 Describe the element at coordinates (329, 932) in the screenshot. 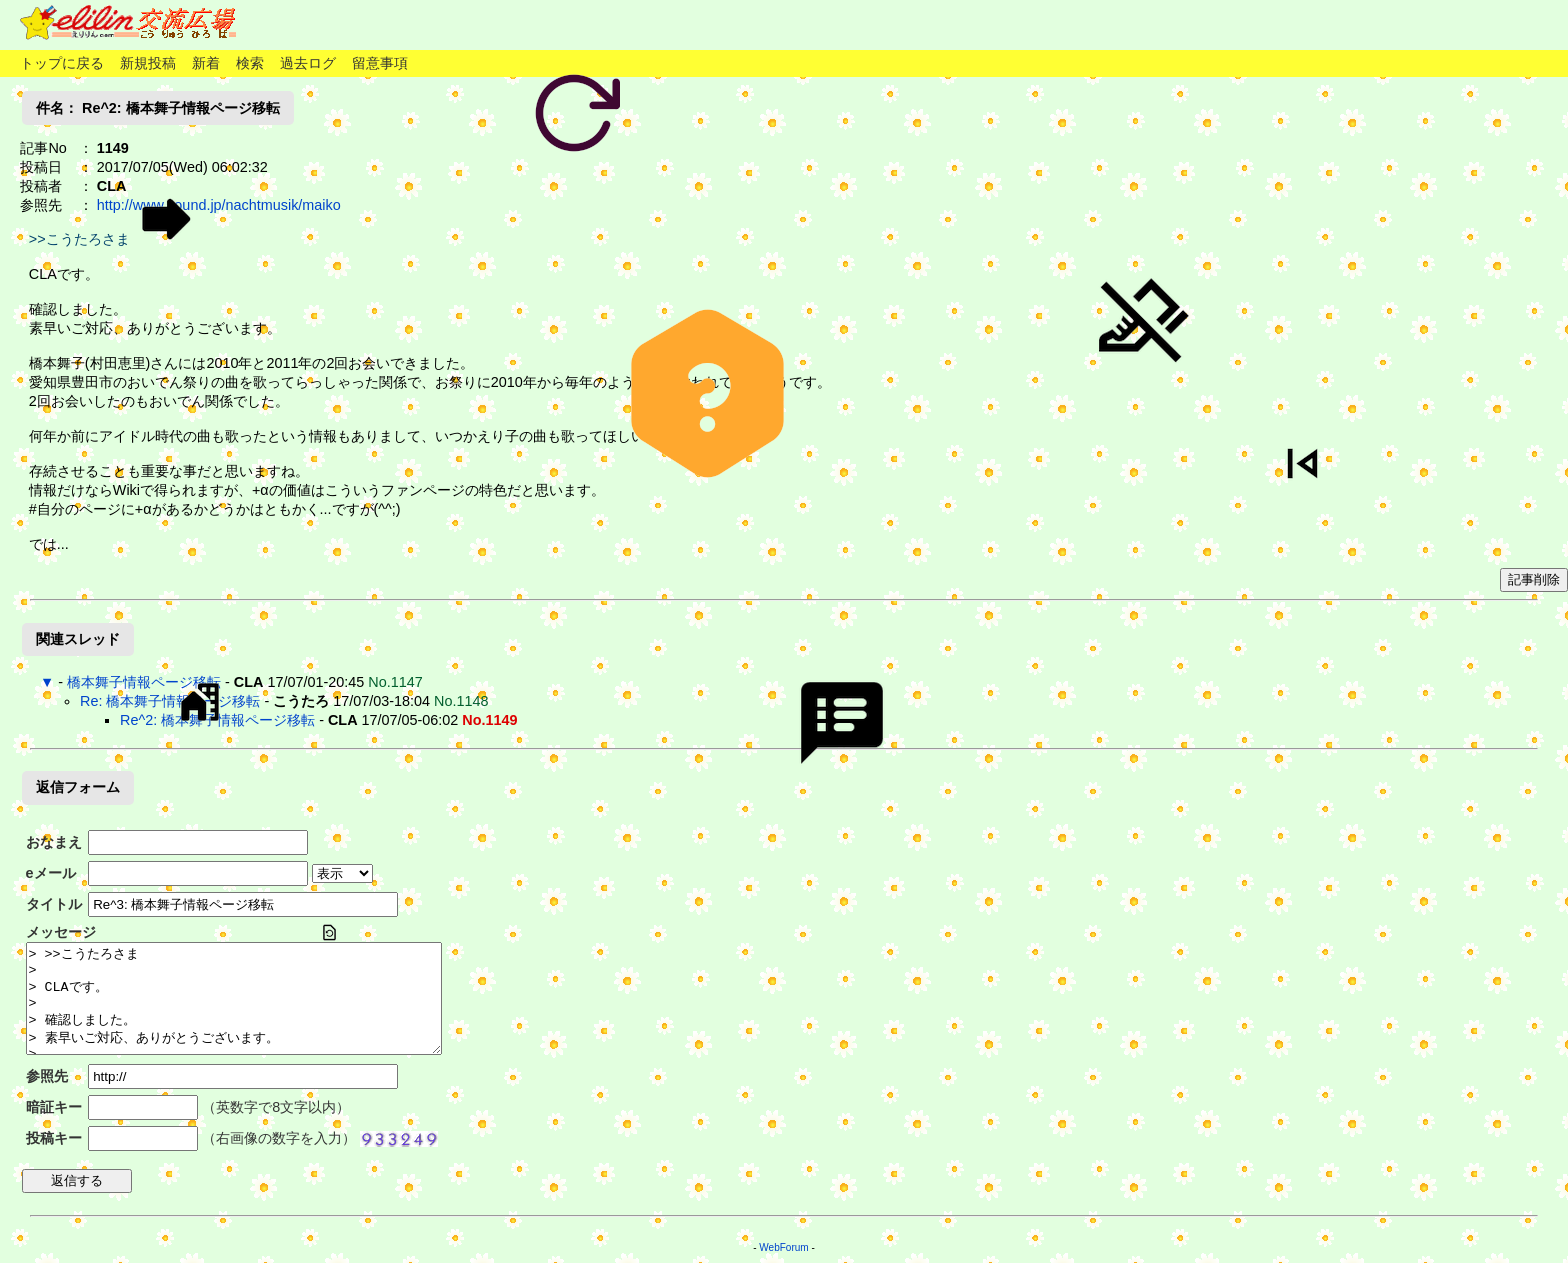

I see `restore a previous version of a document` at that location.